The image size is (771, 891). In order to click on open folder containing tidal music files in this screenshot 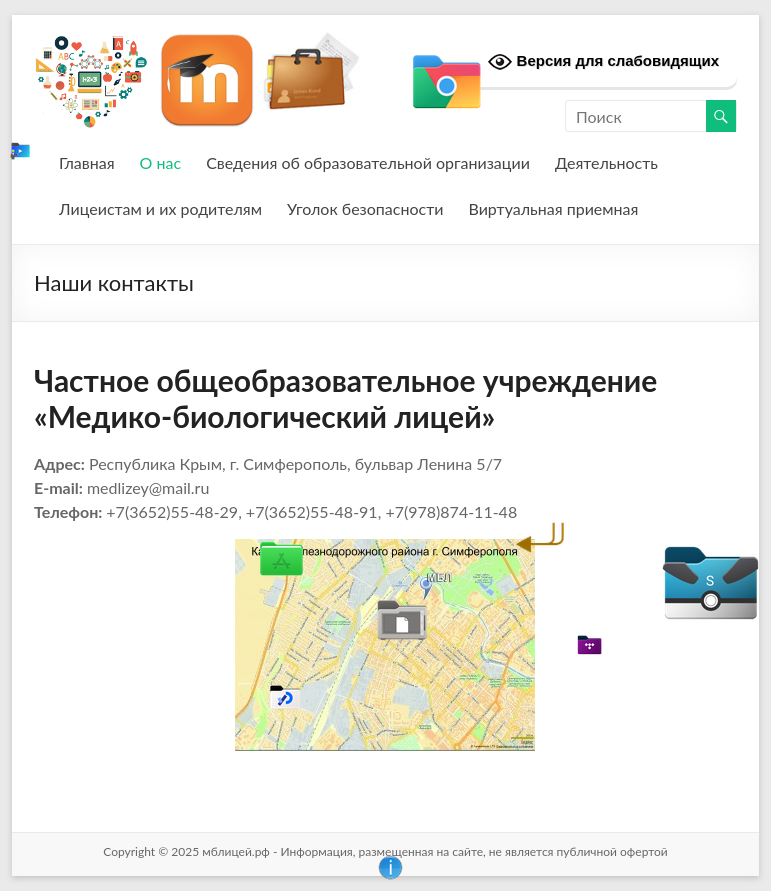, I will do `click(589, 645)`.